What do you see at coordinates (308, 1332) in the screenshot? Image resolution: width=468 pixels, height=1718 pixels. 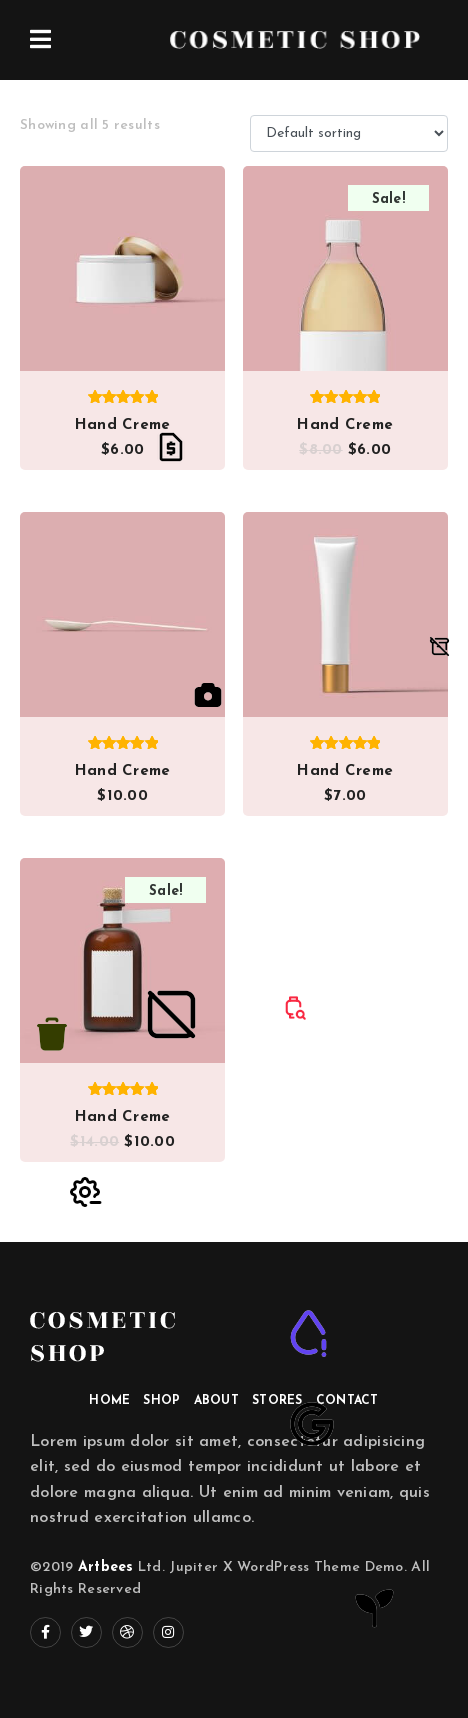 I see `water or hydration warning` at bounding box center [308, 1332].